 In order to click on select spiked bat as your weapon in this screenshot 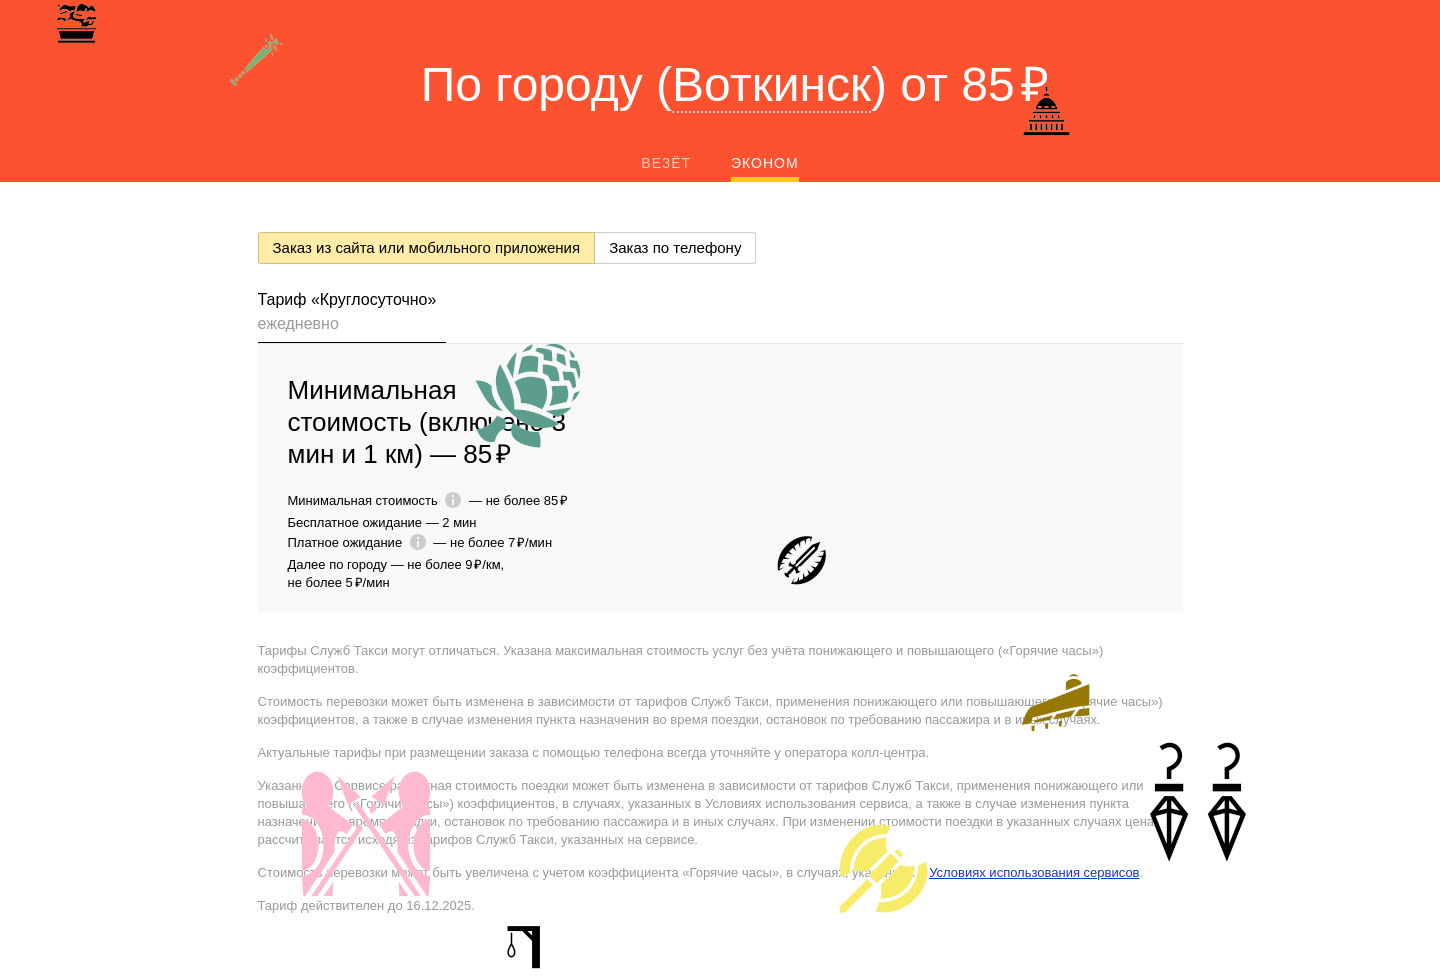, I will do `click(256, 59)`.